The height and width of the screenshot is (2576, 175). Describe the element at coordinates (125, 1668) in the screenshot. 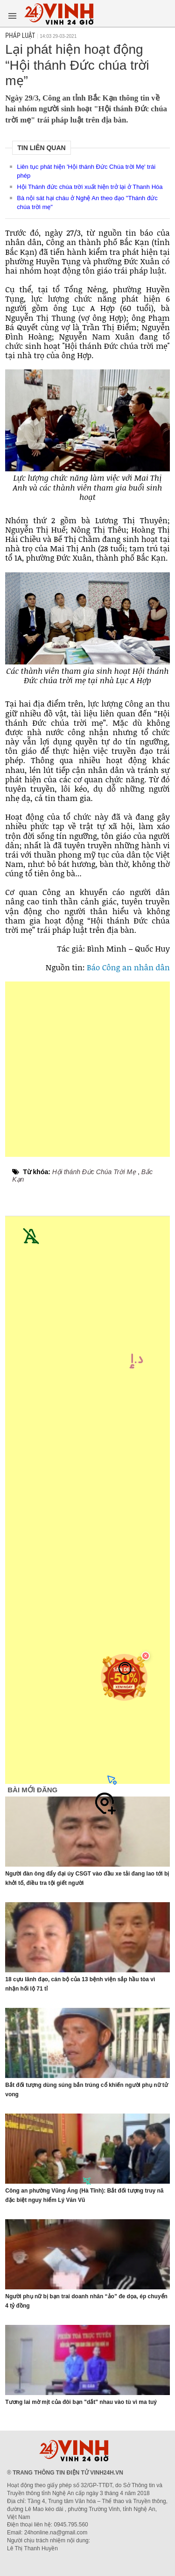

I see `apply inner shadow effect to top edge` at that location.